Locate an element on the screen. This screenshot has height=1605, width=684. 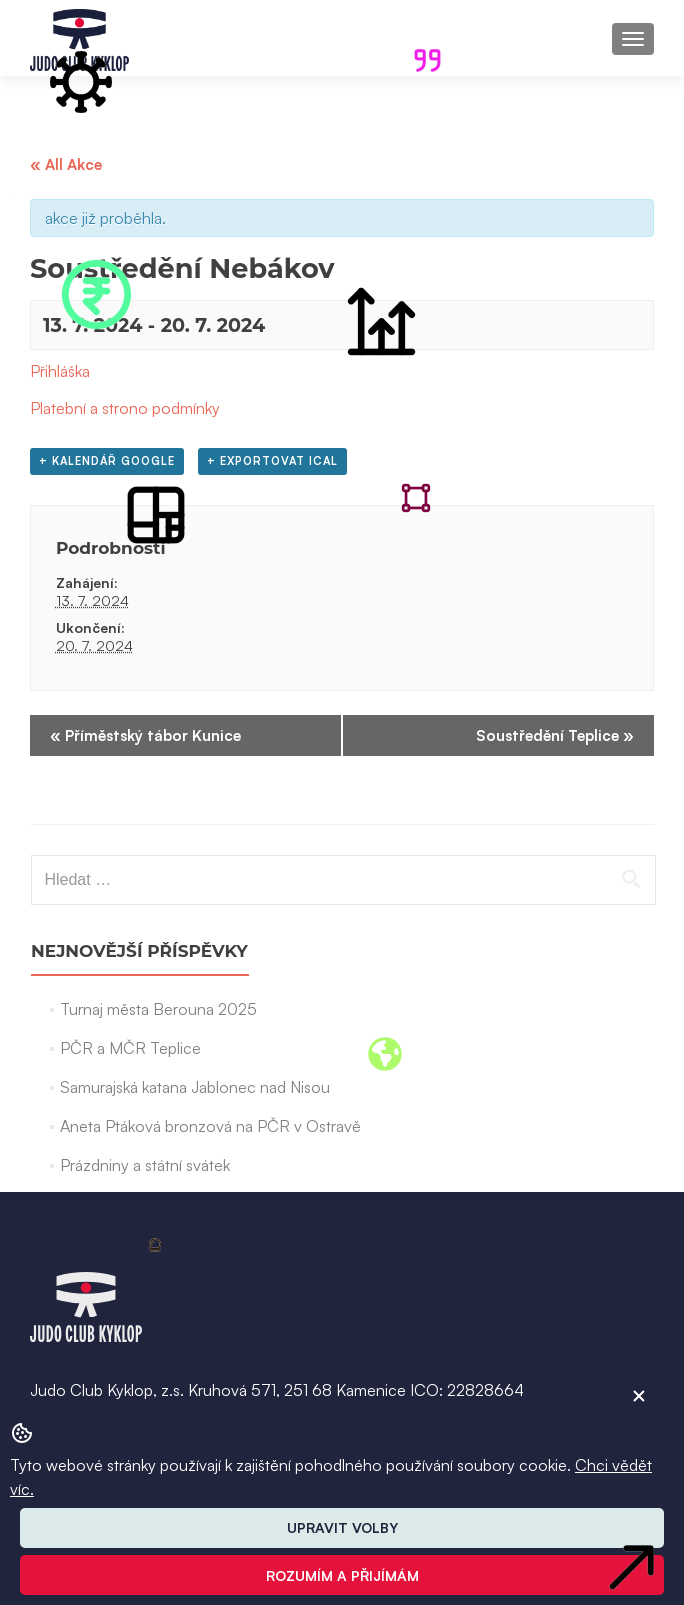
view balance in Indian rupees is located at coordinates (96, 294).